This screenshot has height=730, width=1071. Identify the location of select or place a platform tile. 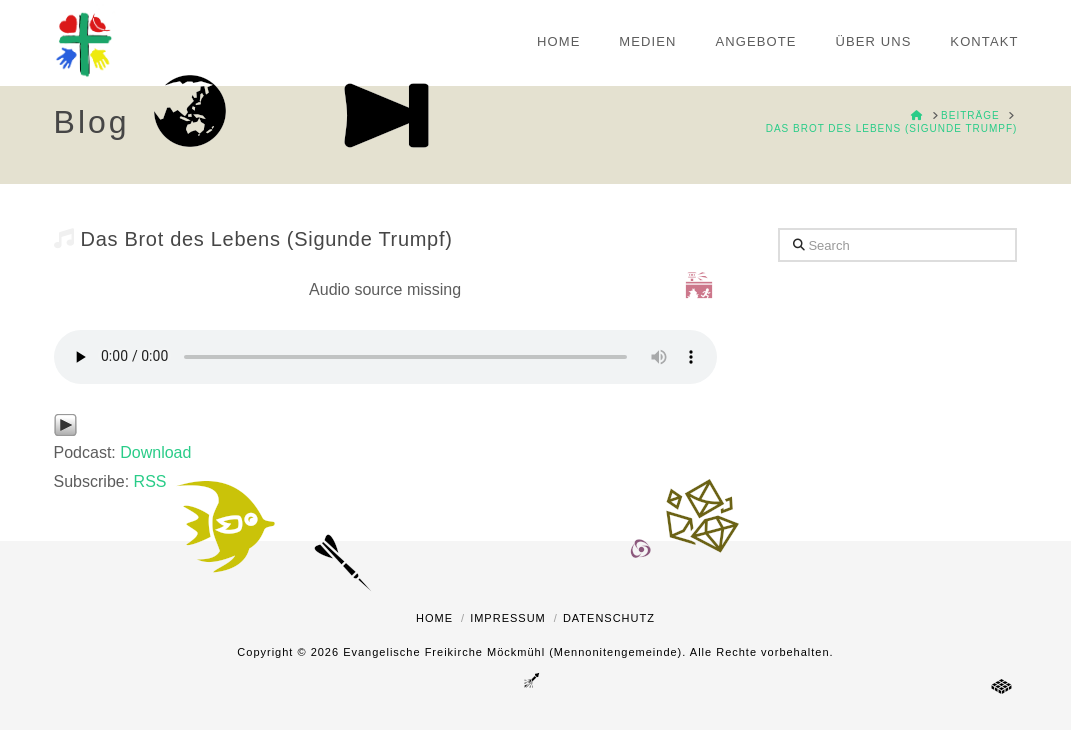
(1001, 686).